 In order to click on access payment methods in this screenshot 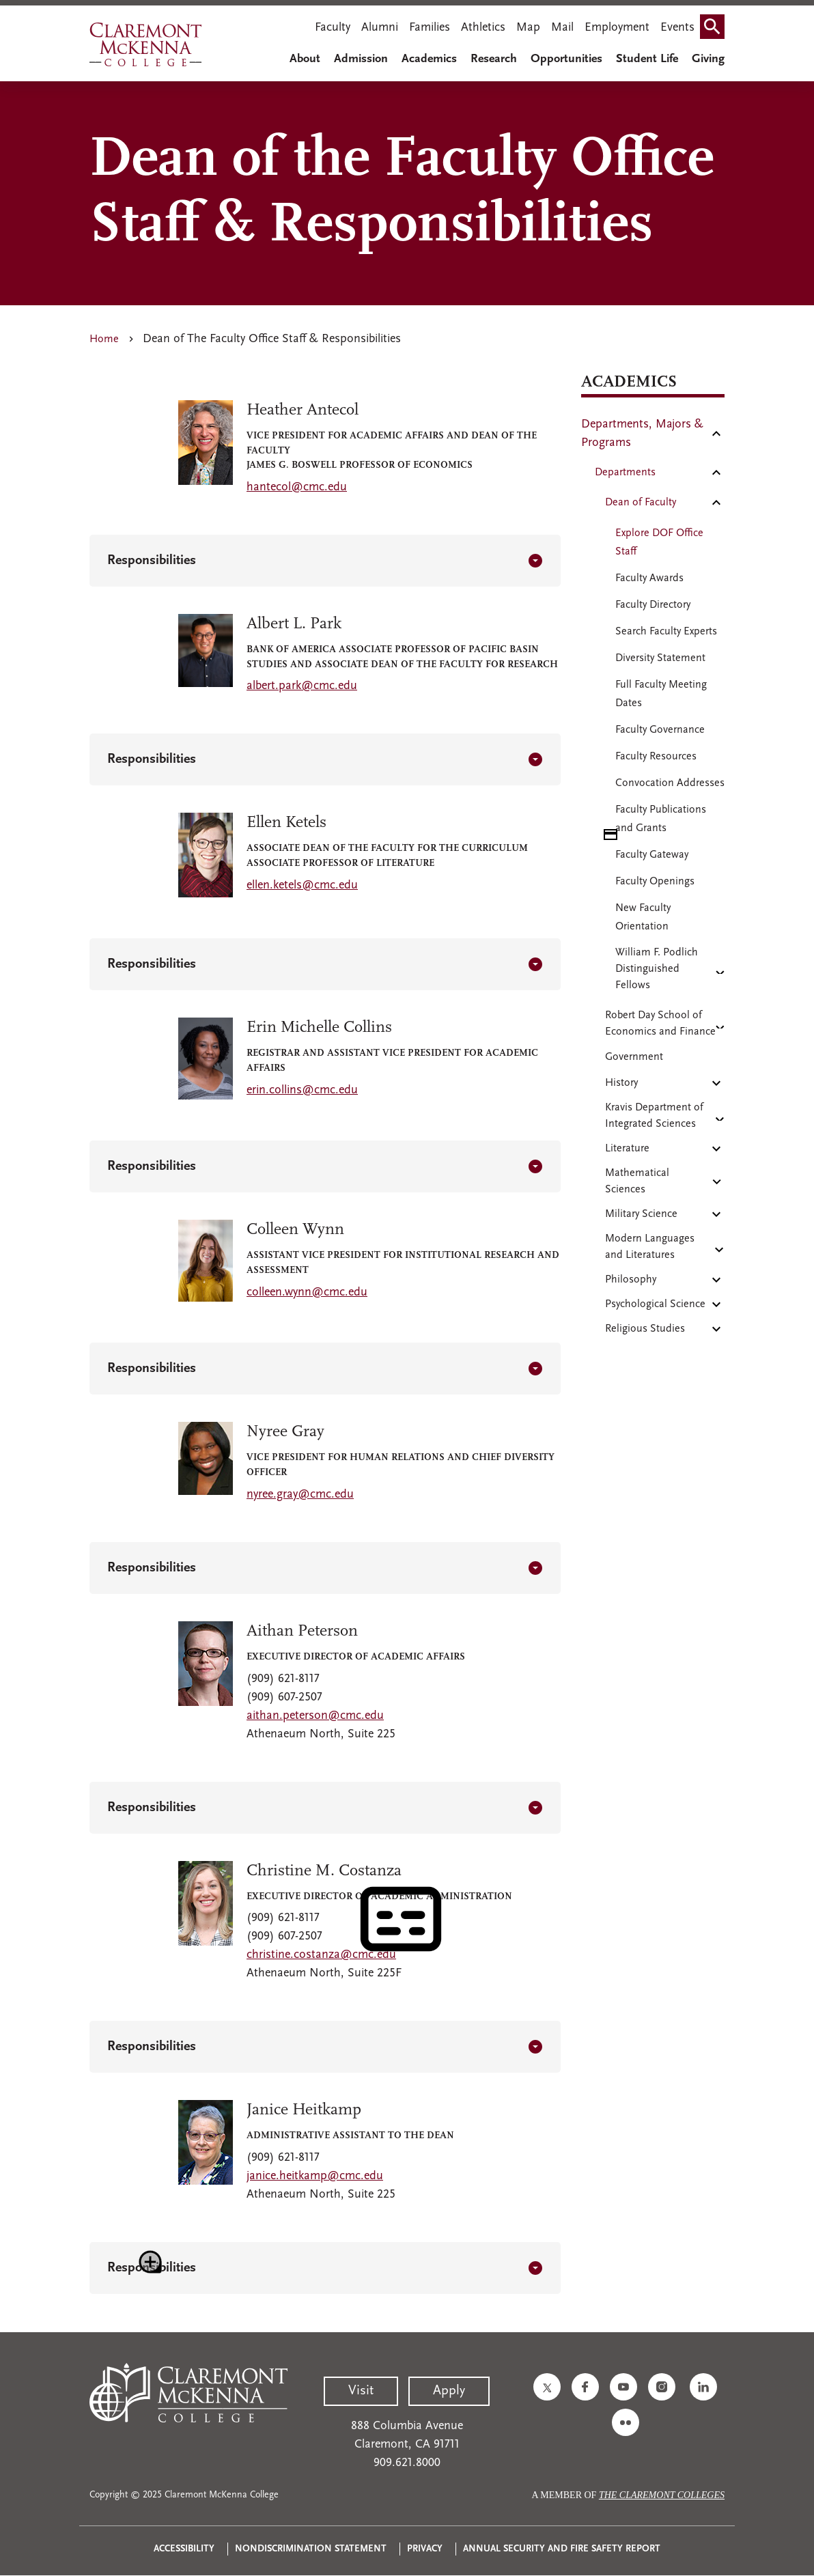, I will do `click(610, 835)`.